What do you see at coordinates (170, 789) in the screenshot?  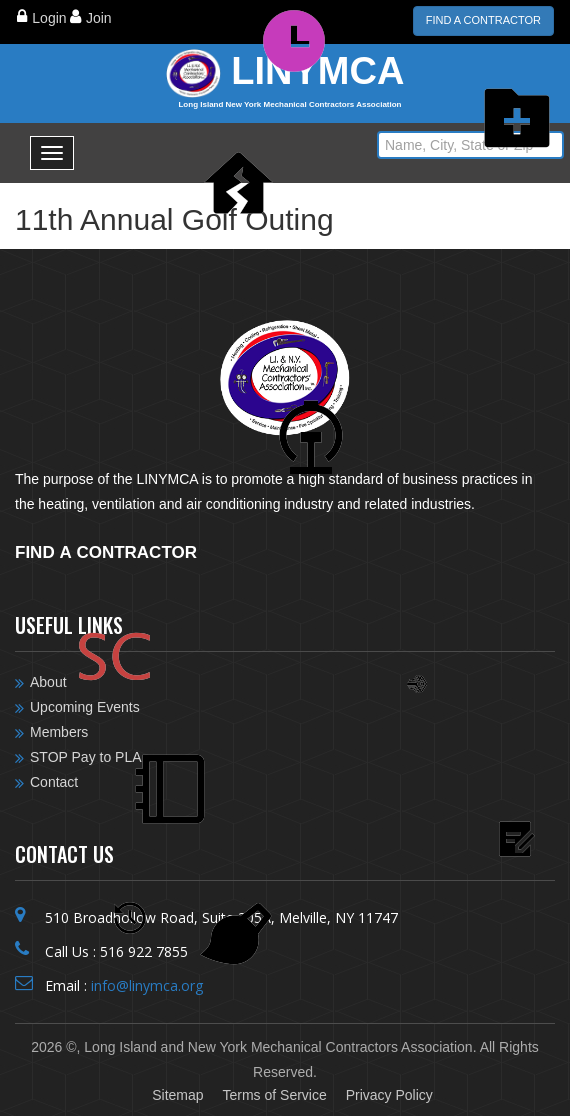 I see `view booklet or documentation` at bounding box center [170, 789].